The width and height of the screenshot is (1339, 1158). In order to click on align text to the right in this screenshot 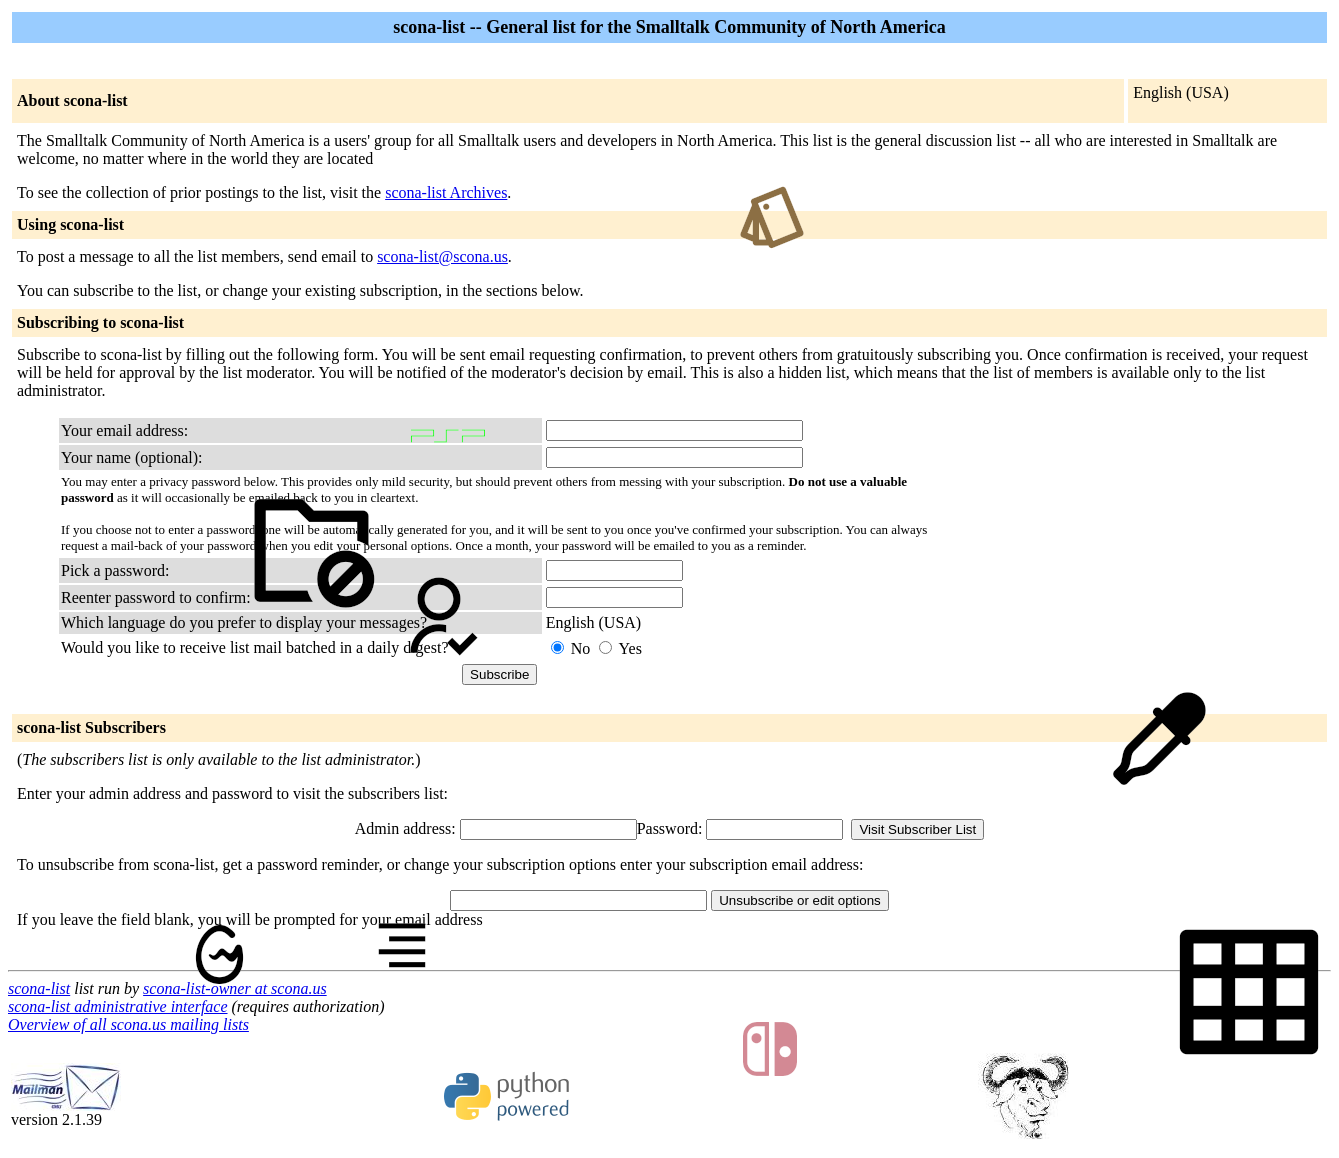, I will do `click(402, 944)`.